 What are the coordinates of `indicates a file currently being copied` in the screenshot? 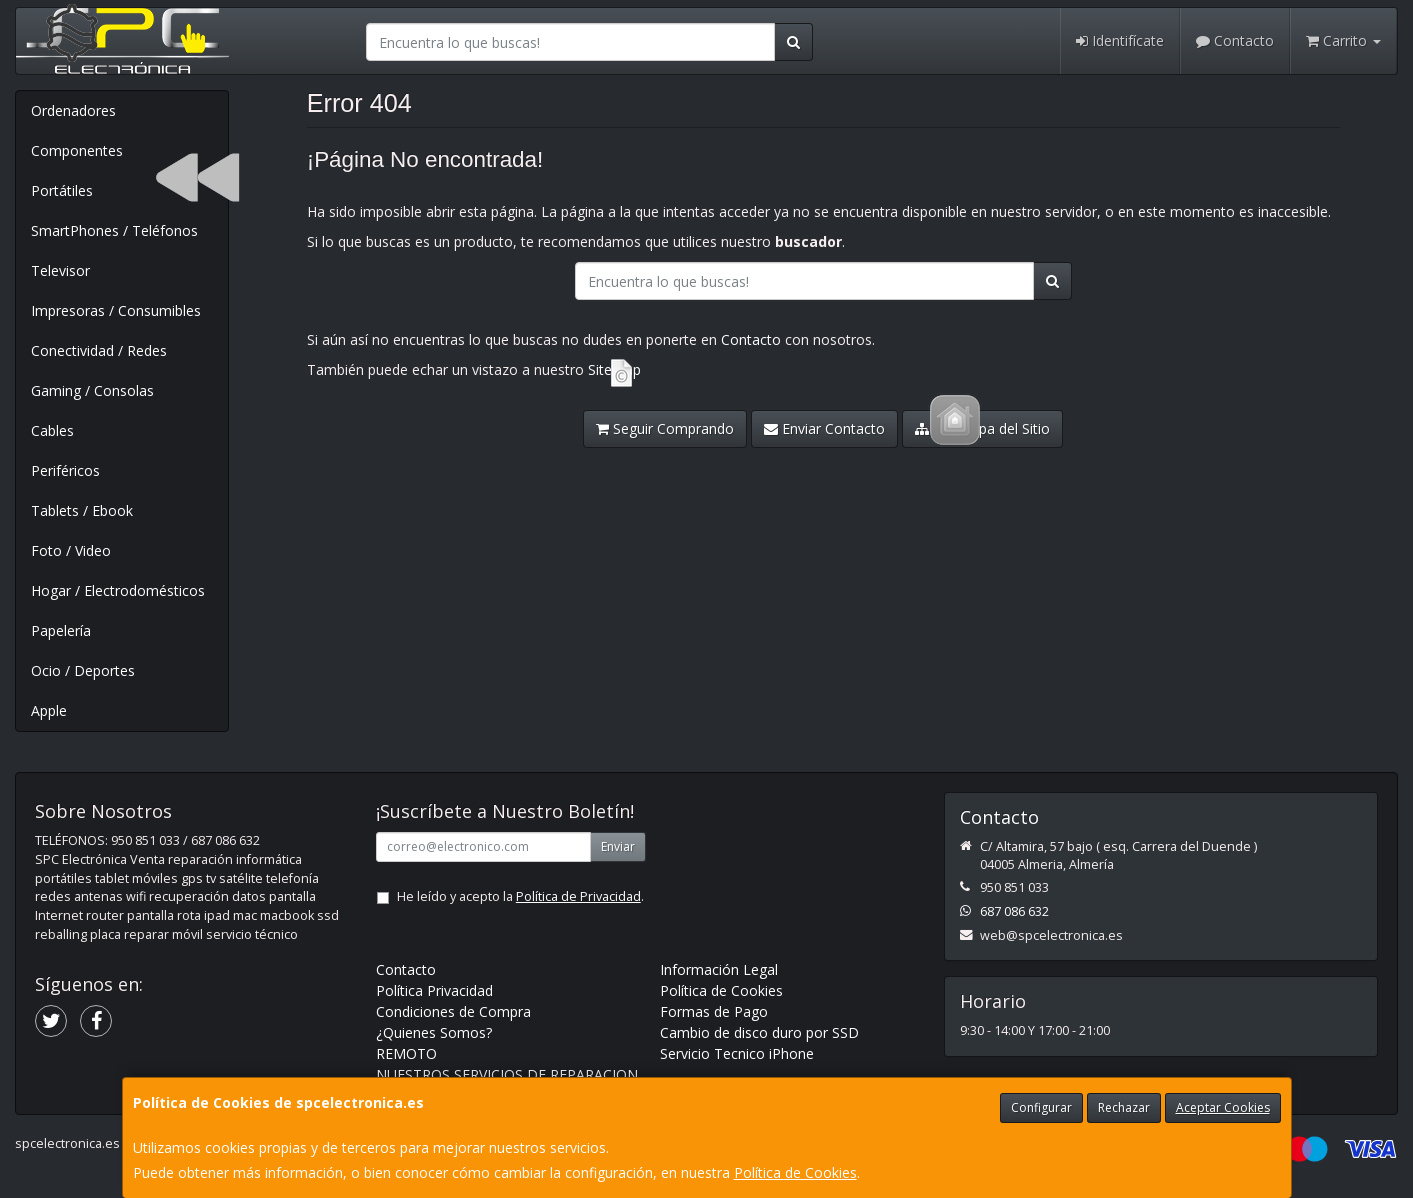 It's located at (621, 373).